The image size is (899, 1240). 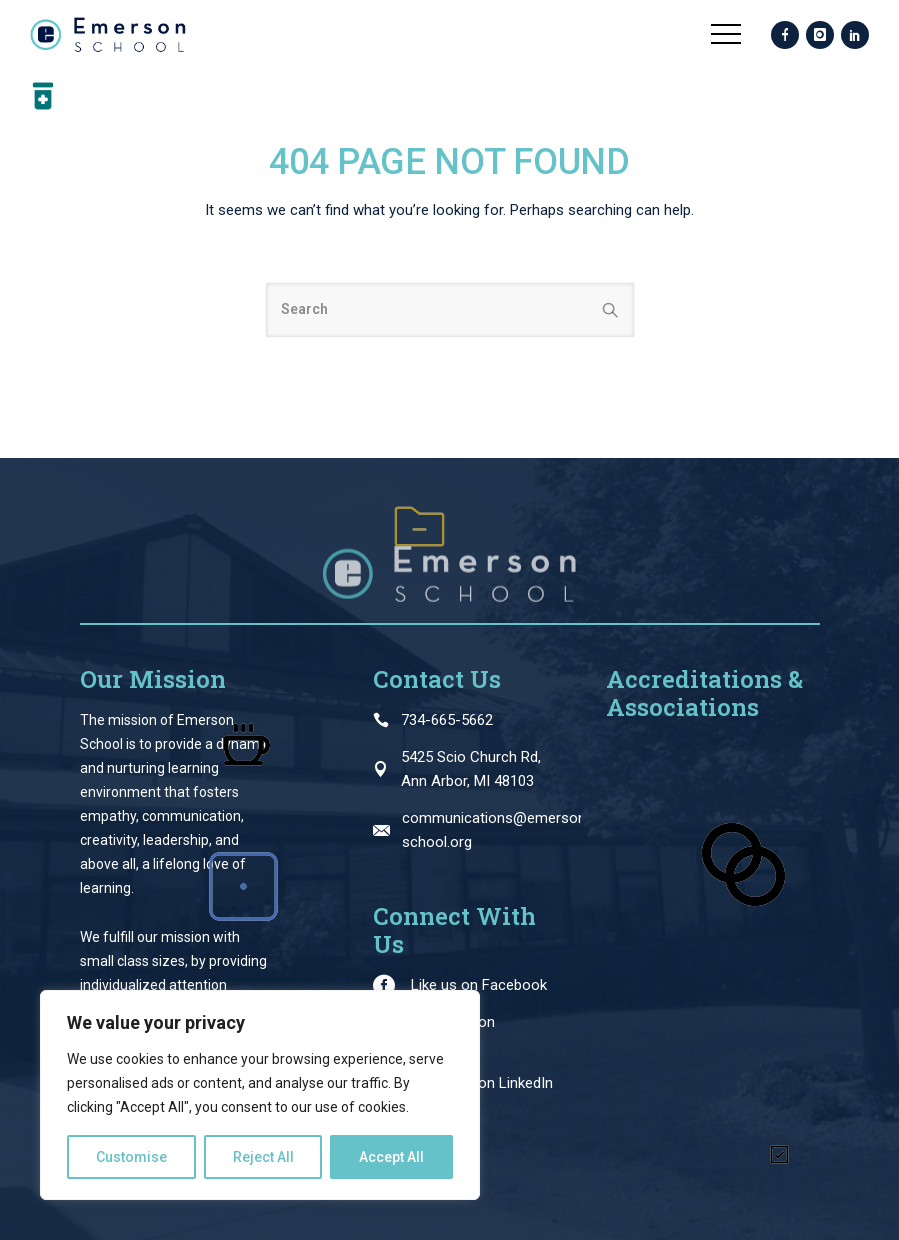 I want to click on find nearby coffee shops or cafes, so click(x=245, y=746).